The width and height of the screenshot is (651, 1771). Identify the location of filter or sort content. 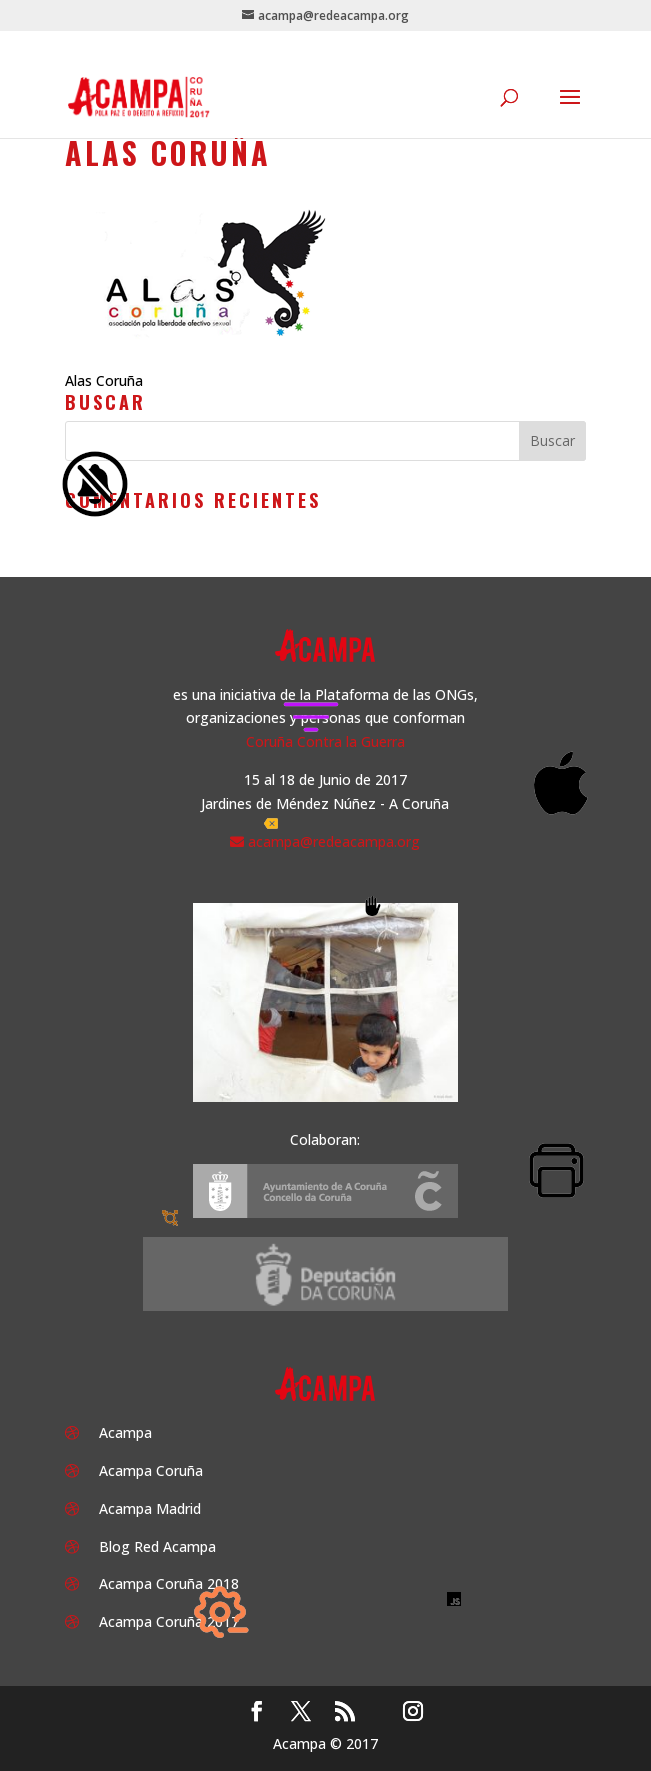
(311, 717).